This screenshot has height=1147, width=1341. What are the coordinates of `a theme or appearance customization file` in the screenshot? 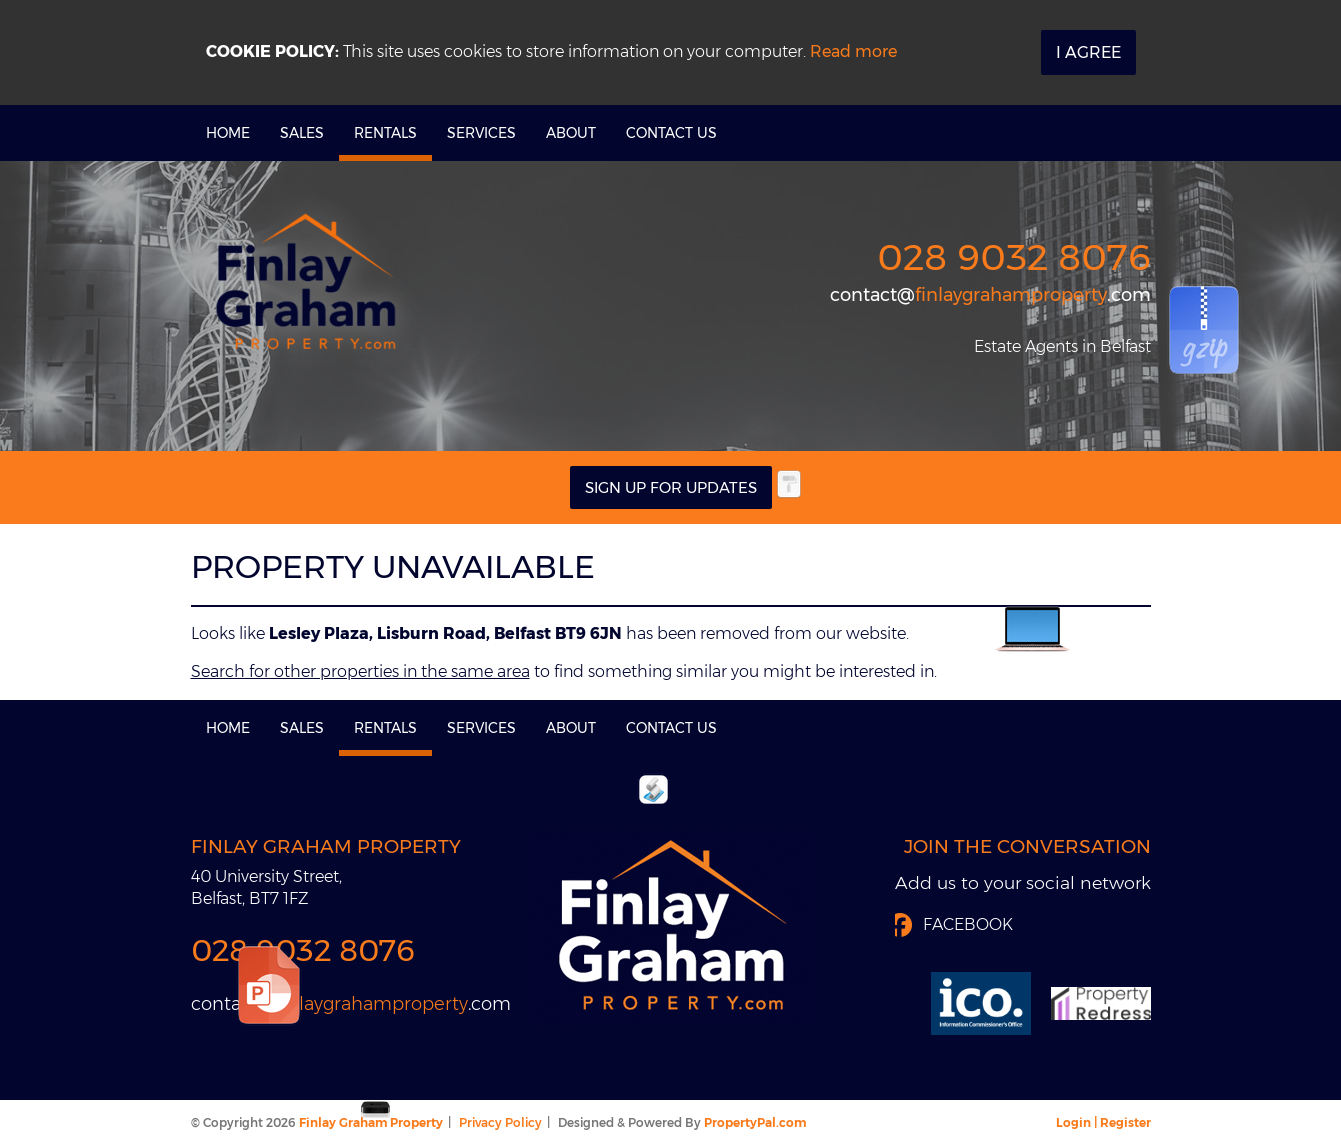 It's located at (789, 484).